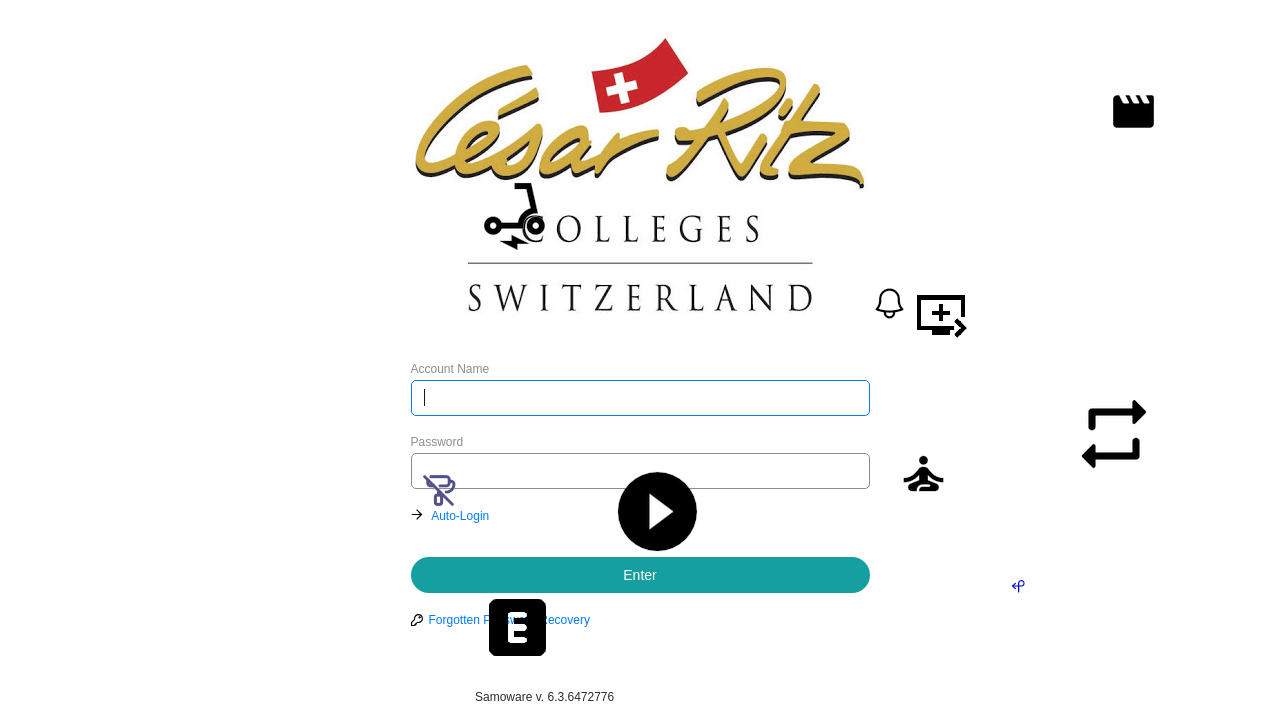 Image resolution: width=1280 pixels, height=720 pixels. What do you see at coordinates (1133, 111) in the screenshot?
I see `create a new video or movie project` at bounding box center [1133, 111].